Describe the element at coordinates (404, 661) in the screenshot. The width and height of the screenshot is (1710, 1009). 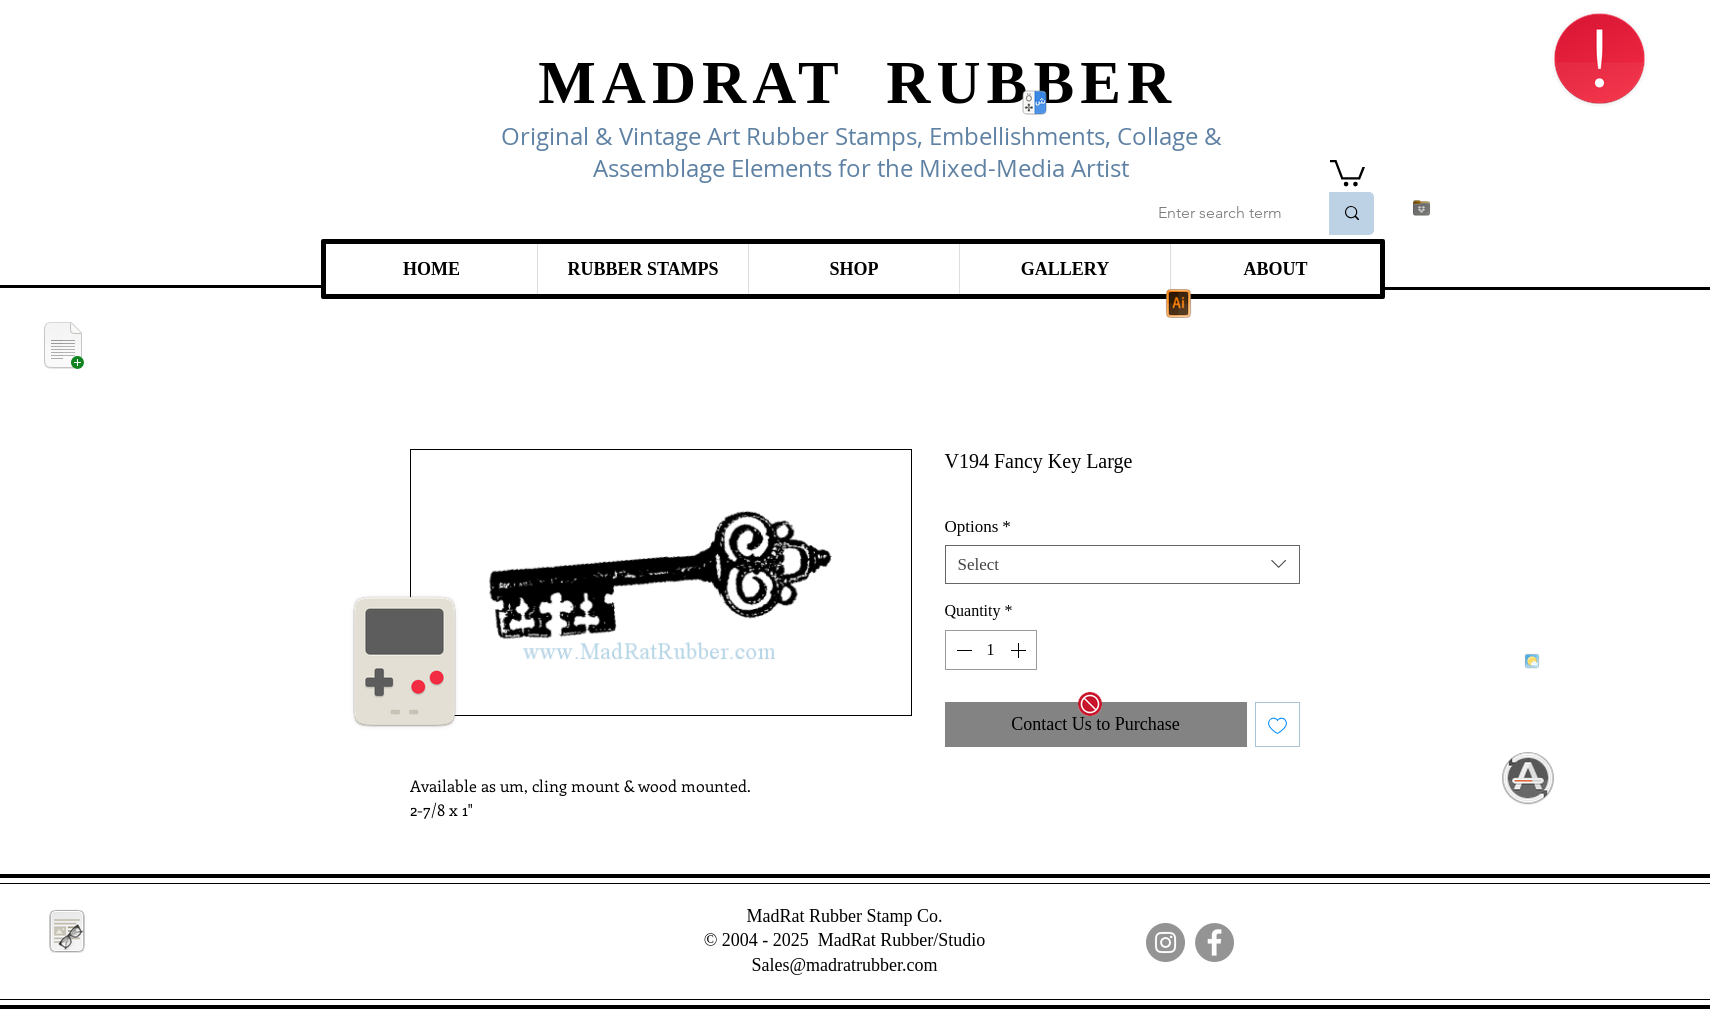
I see `open the game store or gaming app` at that location.